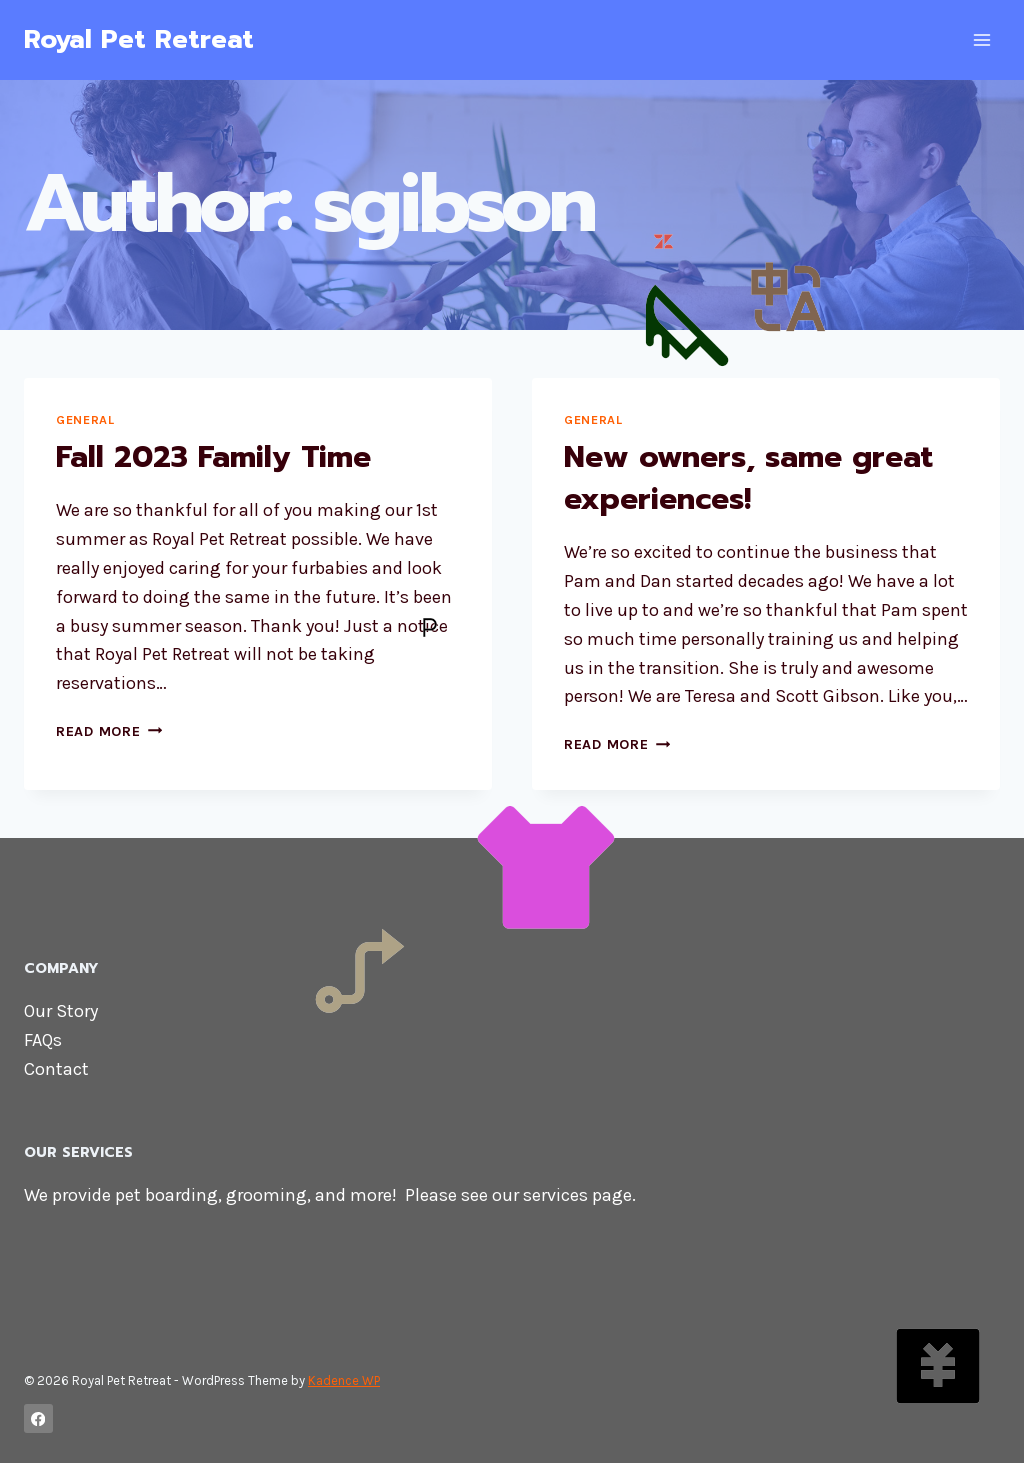 This screenshot has height=1463, width=1024. What do you see at coordinates (938, 1366) in the screenshot?
I see `access chinese yuan payment options` at bounding box center [938, 1366].